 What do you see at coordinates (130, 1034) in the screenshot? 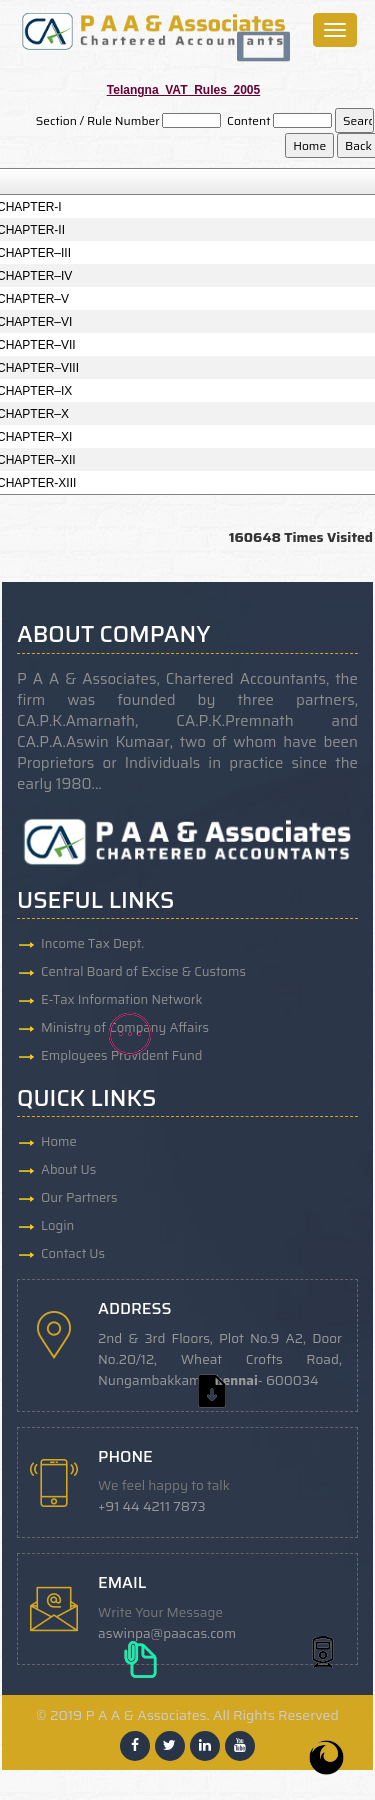
I see `open more options menu` at bounding box center [130, 1034].